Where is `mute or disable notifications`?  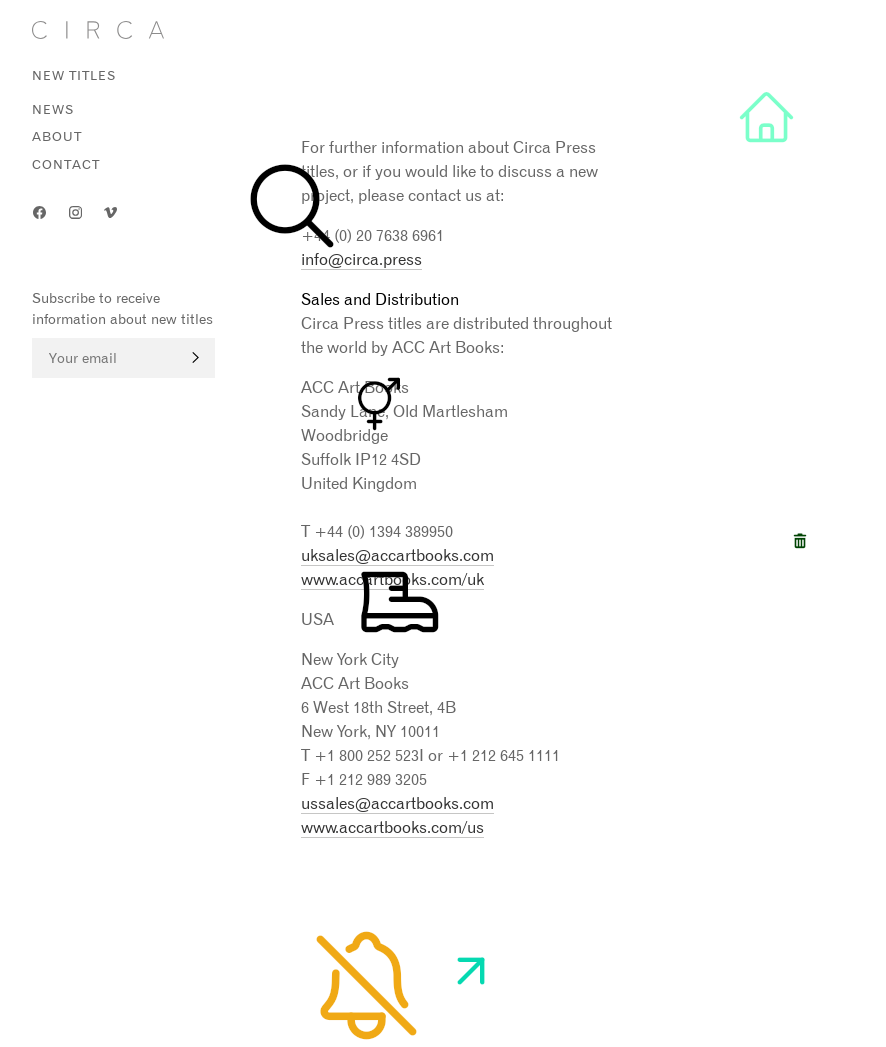
mute or disable notifications is located at coordinates (366, 985).